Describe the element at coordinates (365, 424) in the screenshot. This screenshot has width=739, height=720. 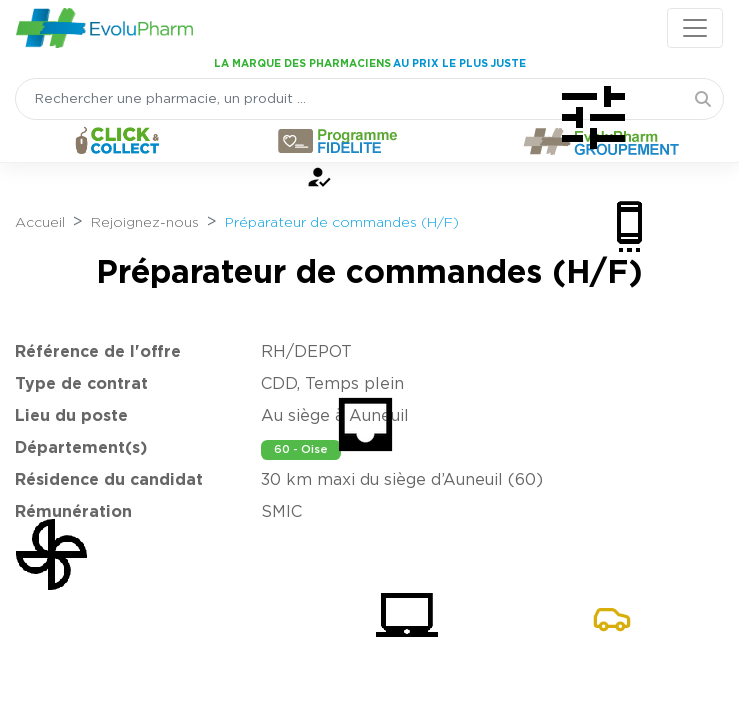
I see `access your inbox` at that location.